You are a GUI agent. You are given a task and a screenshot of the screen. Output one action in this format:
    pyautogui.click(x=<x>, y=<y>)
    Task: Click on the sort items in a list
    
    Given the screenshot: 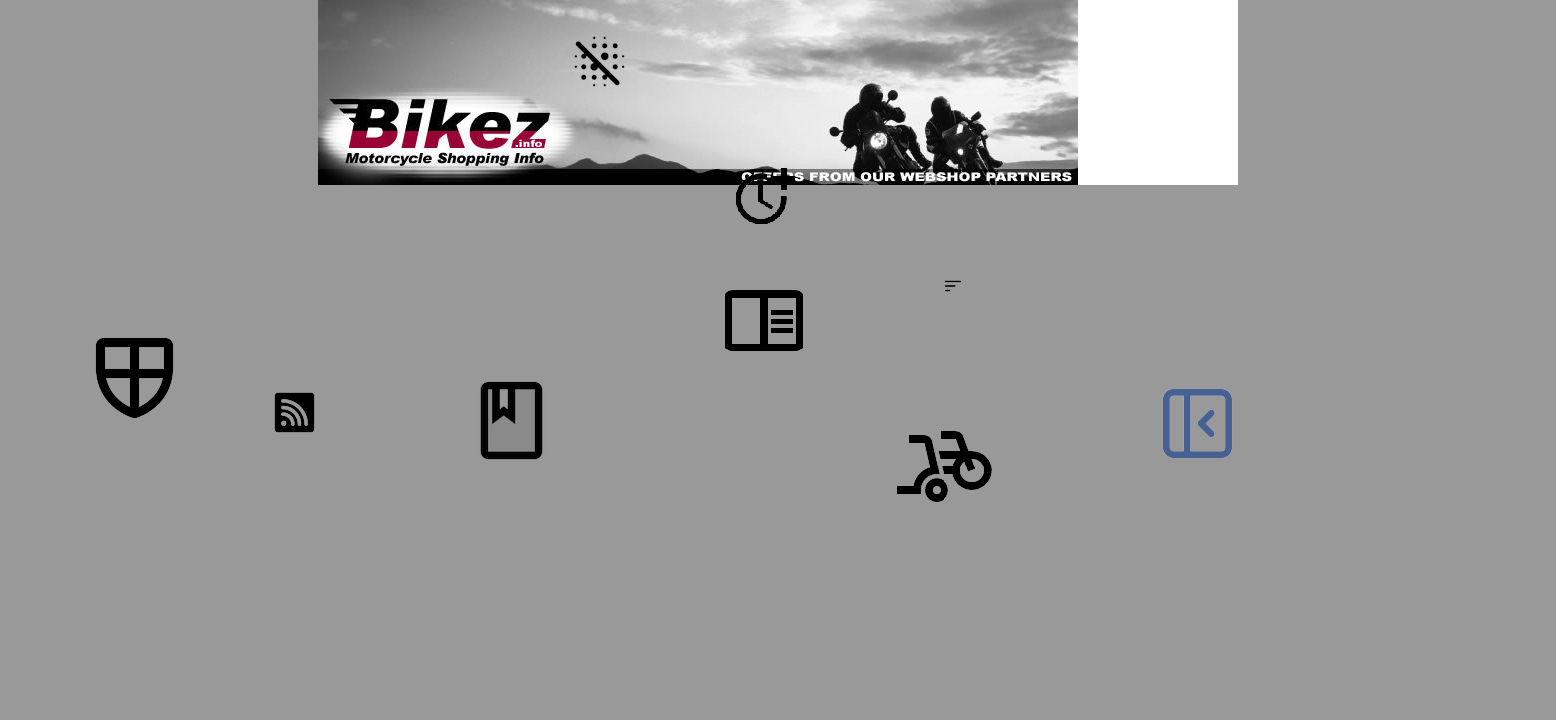 What is the action you would take?
    pyautogui.click(x=953, y=286)
    